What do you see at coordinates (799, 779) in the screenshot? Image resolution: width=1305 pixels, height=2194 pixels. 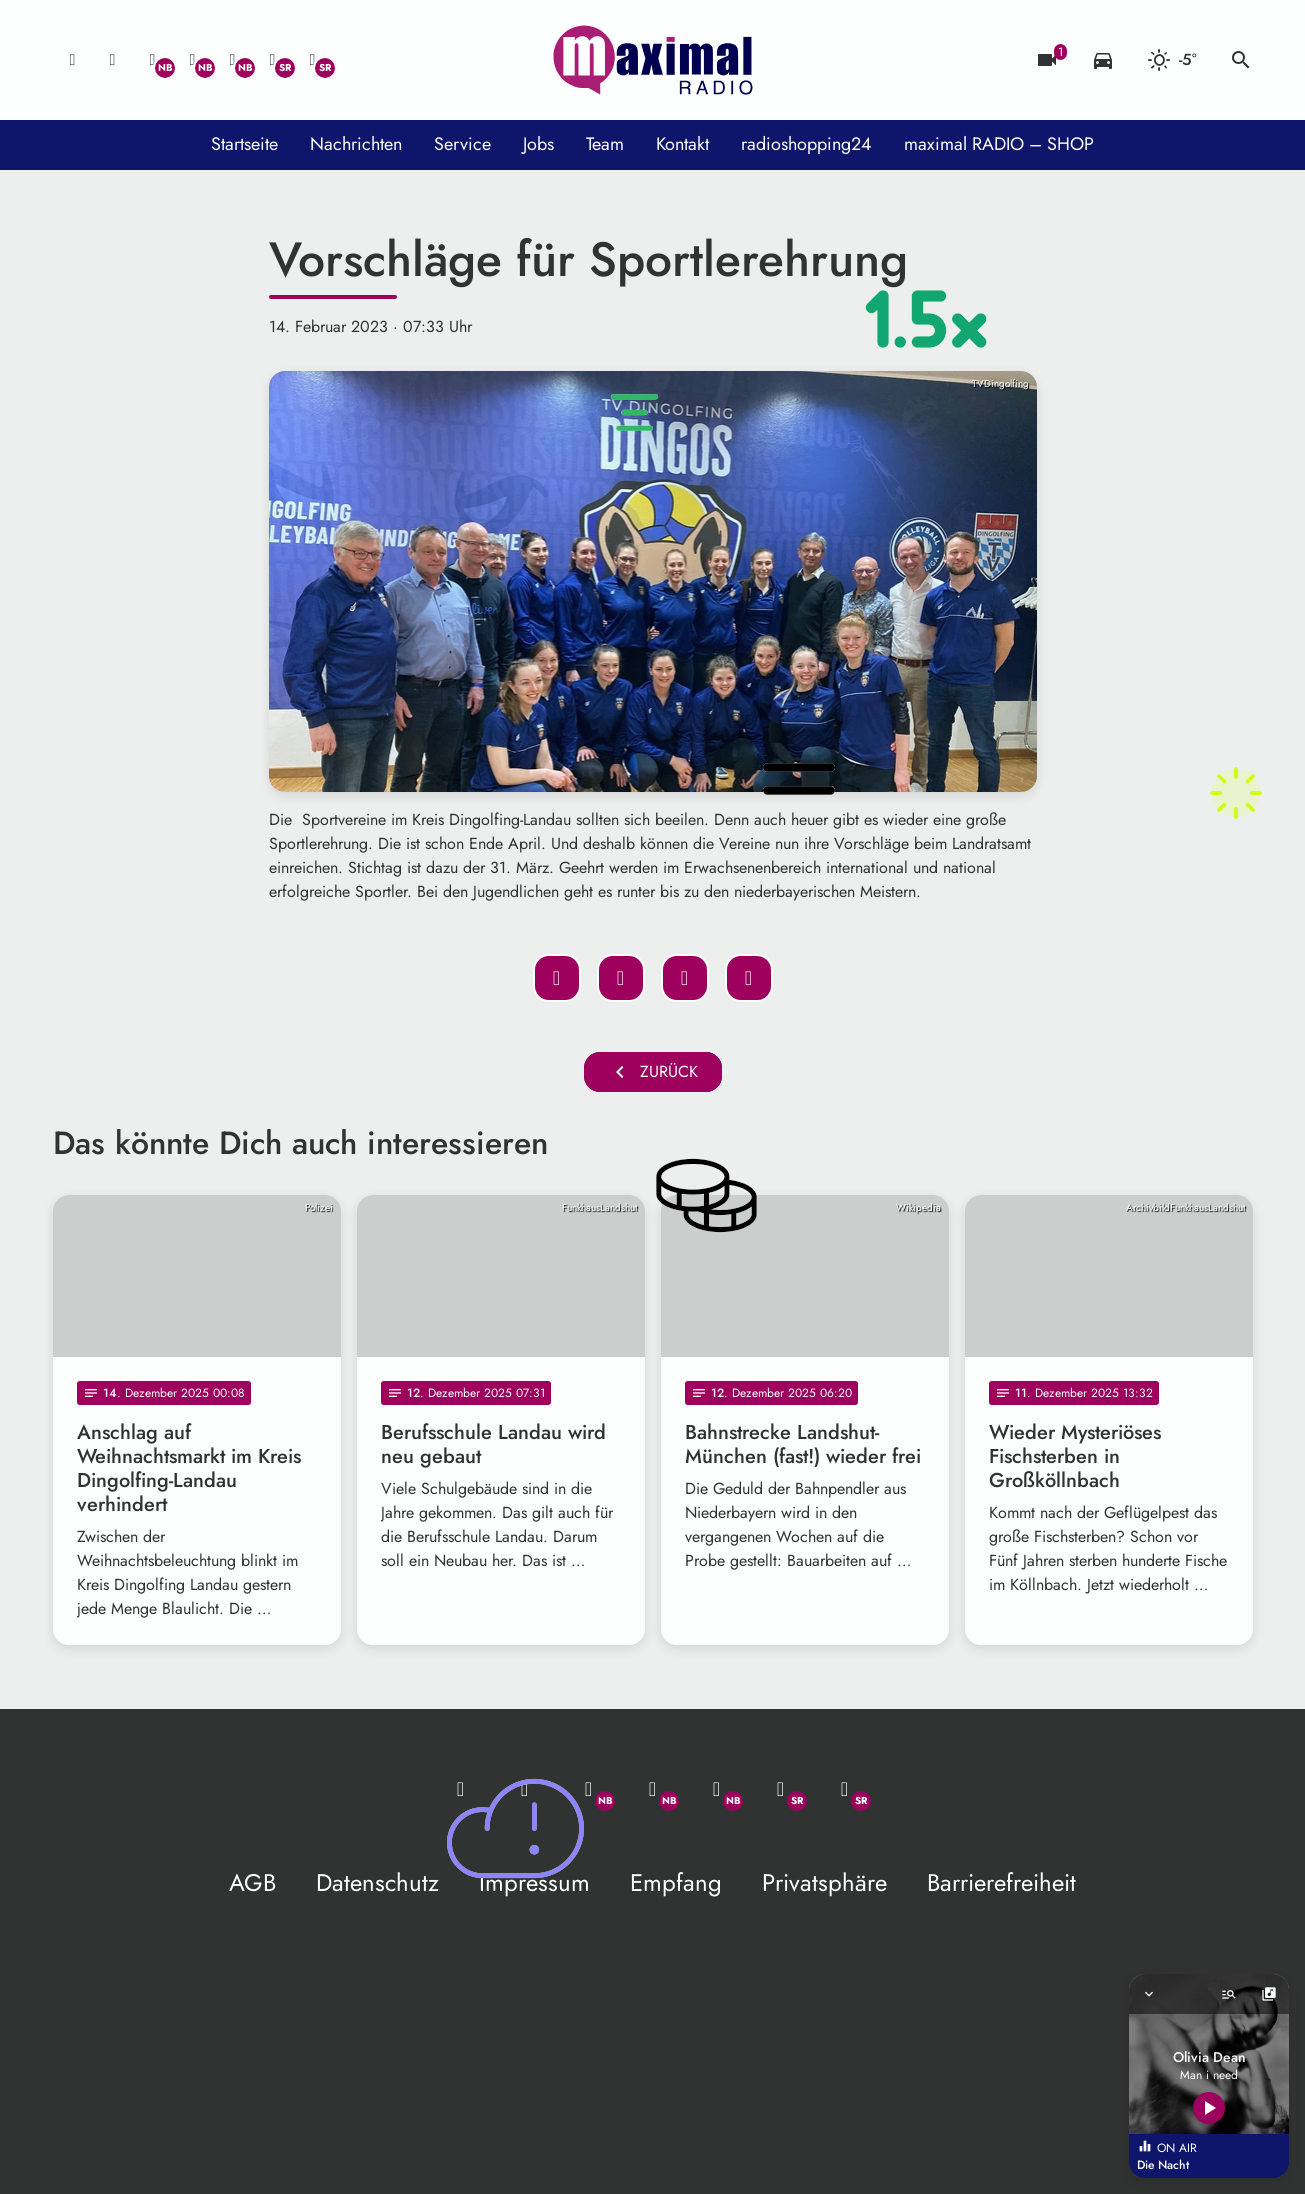 I see `equals or comparison function` at bounding box center [799, 779].